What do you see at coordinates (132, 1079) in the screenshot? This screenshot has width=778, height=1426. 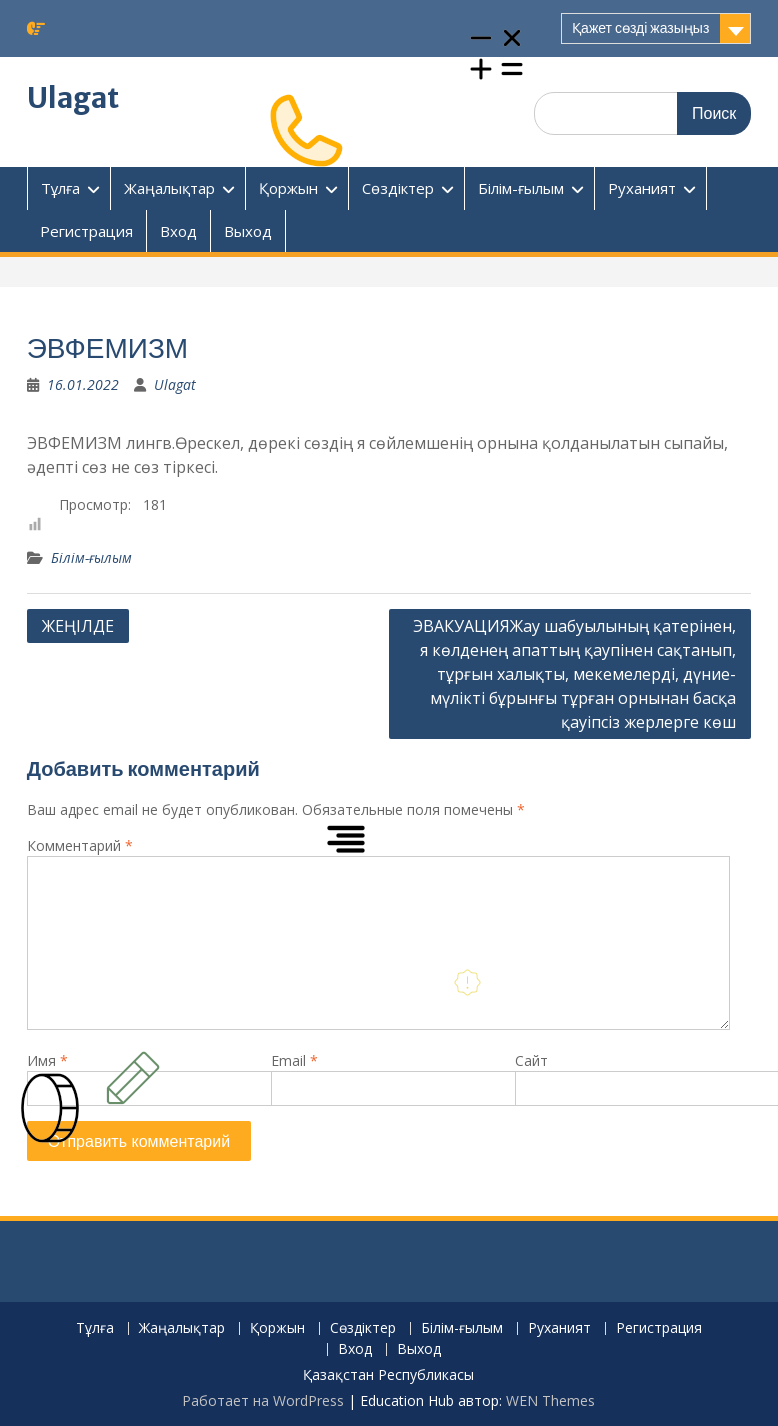 I see `edit or modify content` at bounding box center [132, 1079].